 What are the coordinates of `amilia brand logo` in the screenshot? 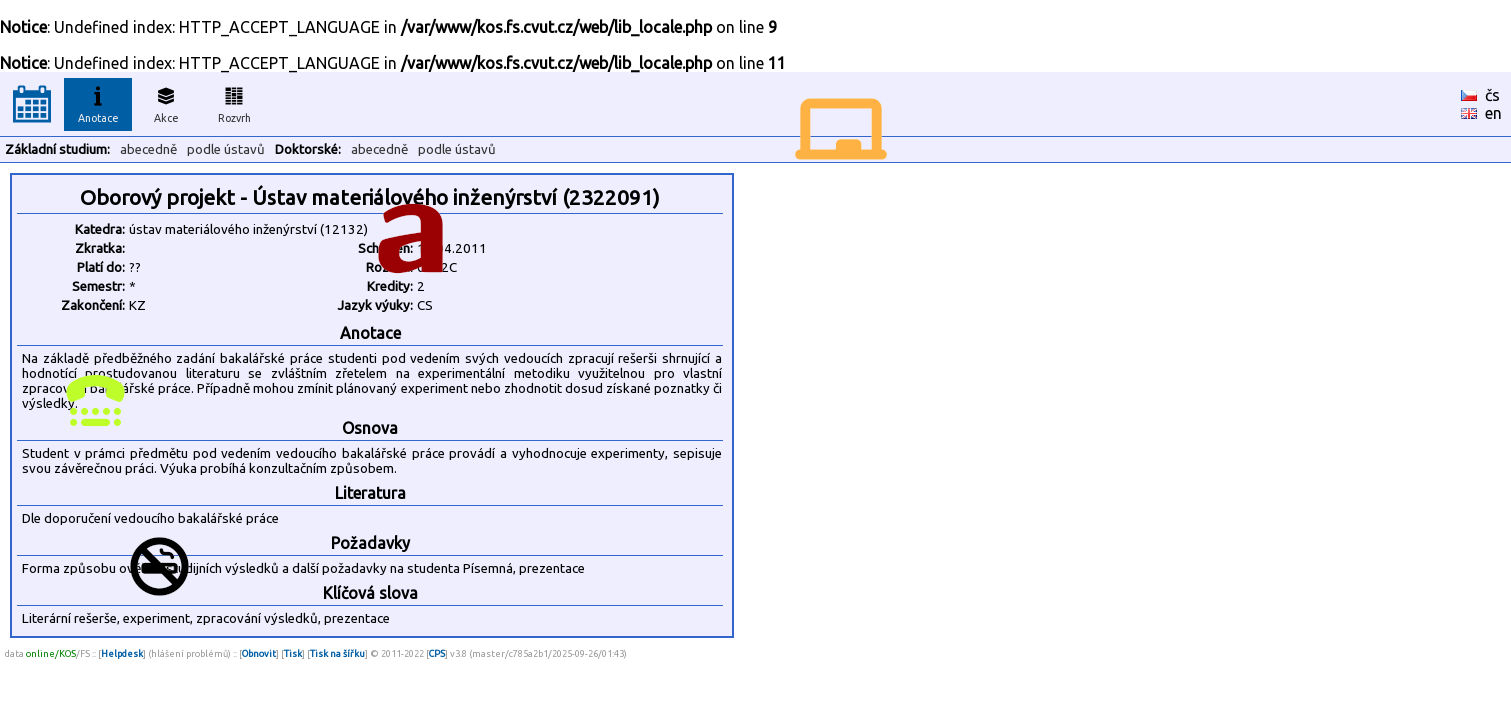 It's located at (410, 238).